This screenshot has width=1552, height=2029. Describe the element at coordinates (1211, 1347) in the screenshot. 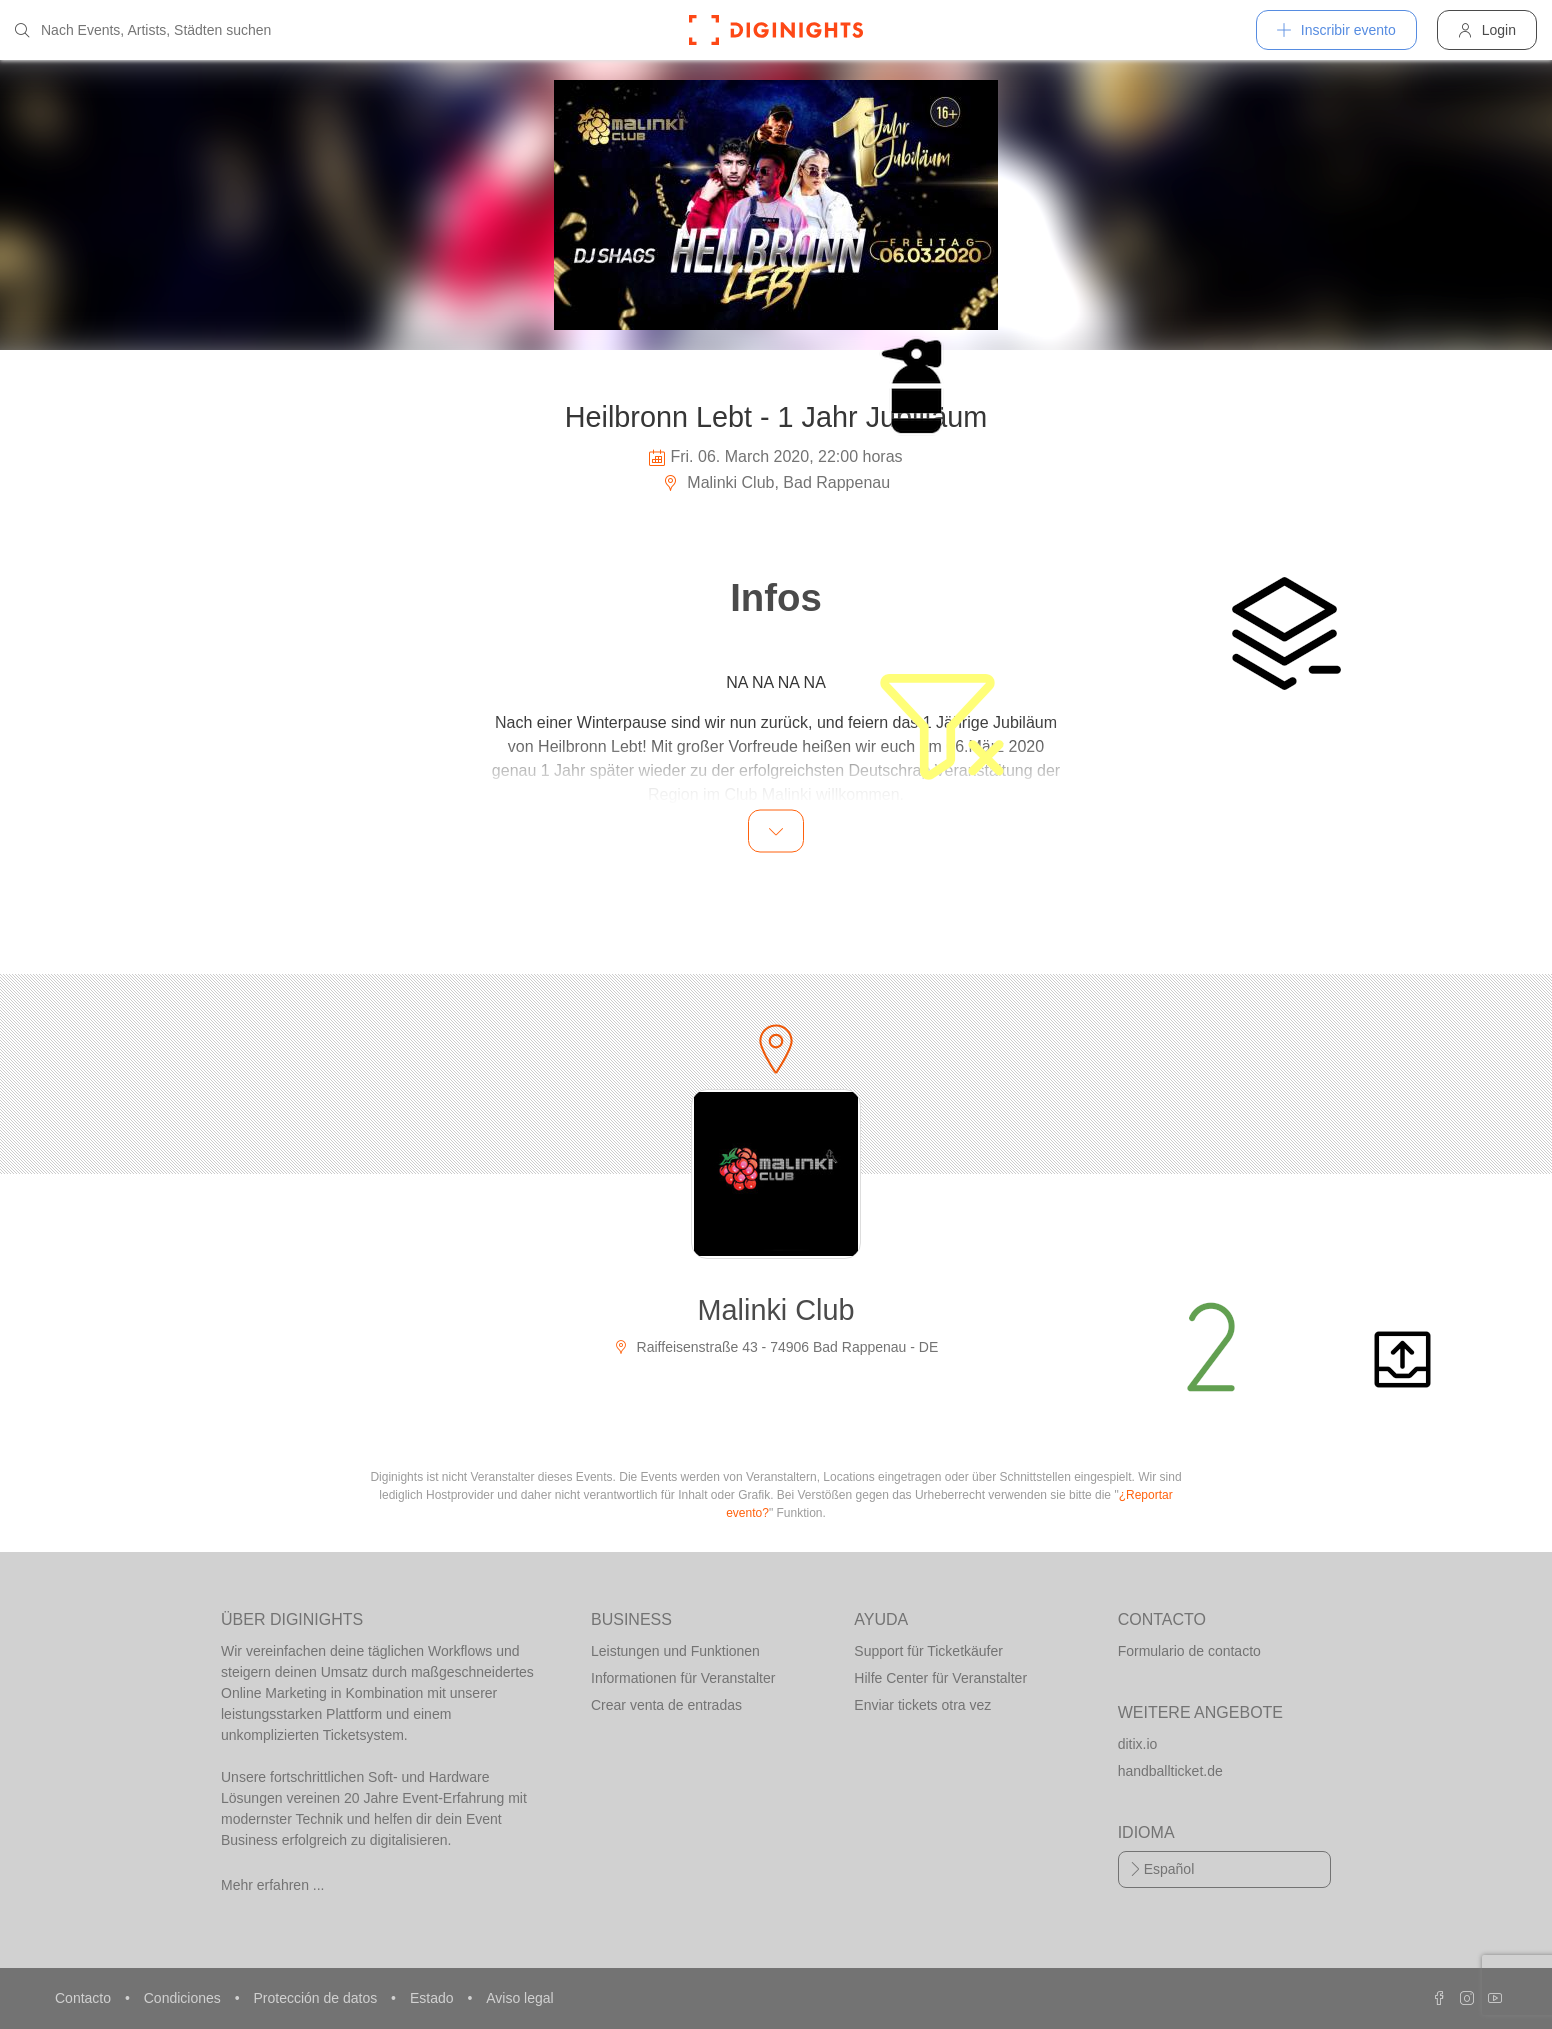

I see `indicates step two in a multi-step process` at that location.